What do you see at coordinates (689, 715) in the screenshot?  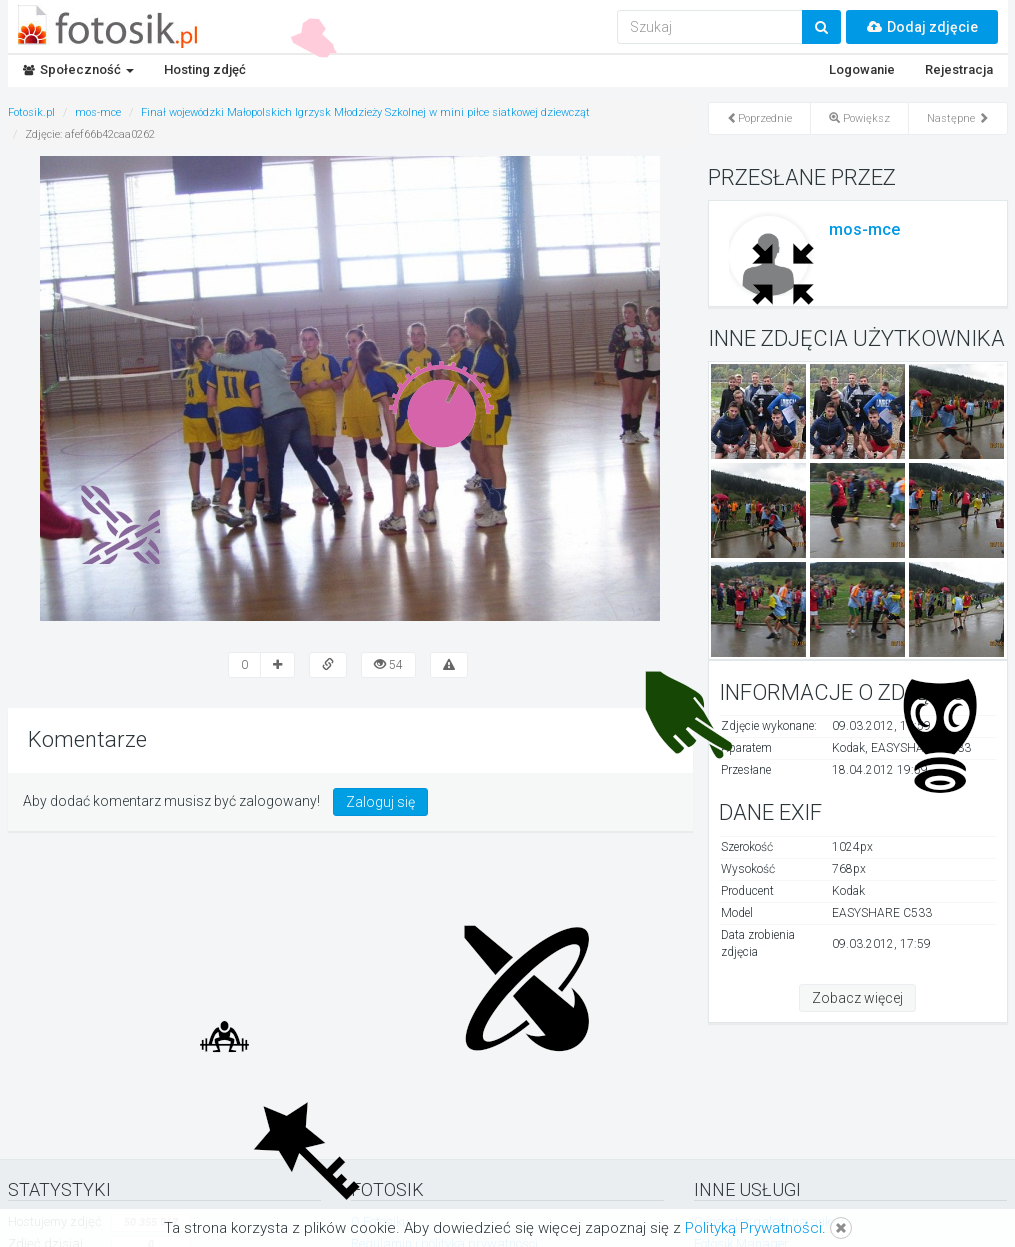 I see `indicates hoping for luck or a positive outcome` at bounding box center [689, 715].